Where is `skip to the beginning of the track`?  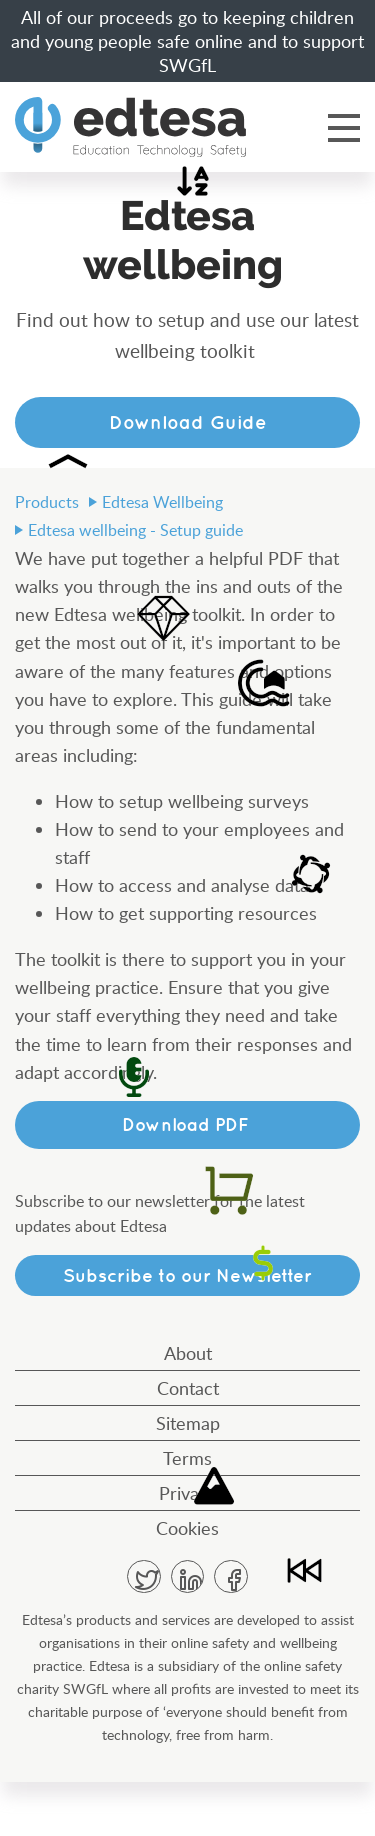
skip to the beginning of the track is located at coordinates (304, 1570).